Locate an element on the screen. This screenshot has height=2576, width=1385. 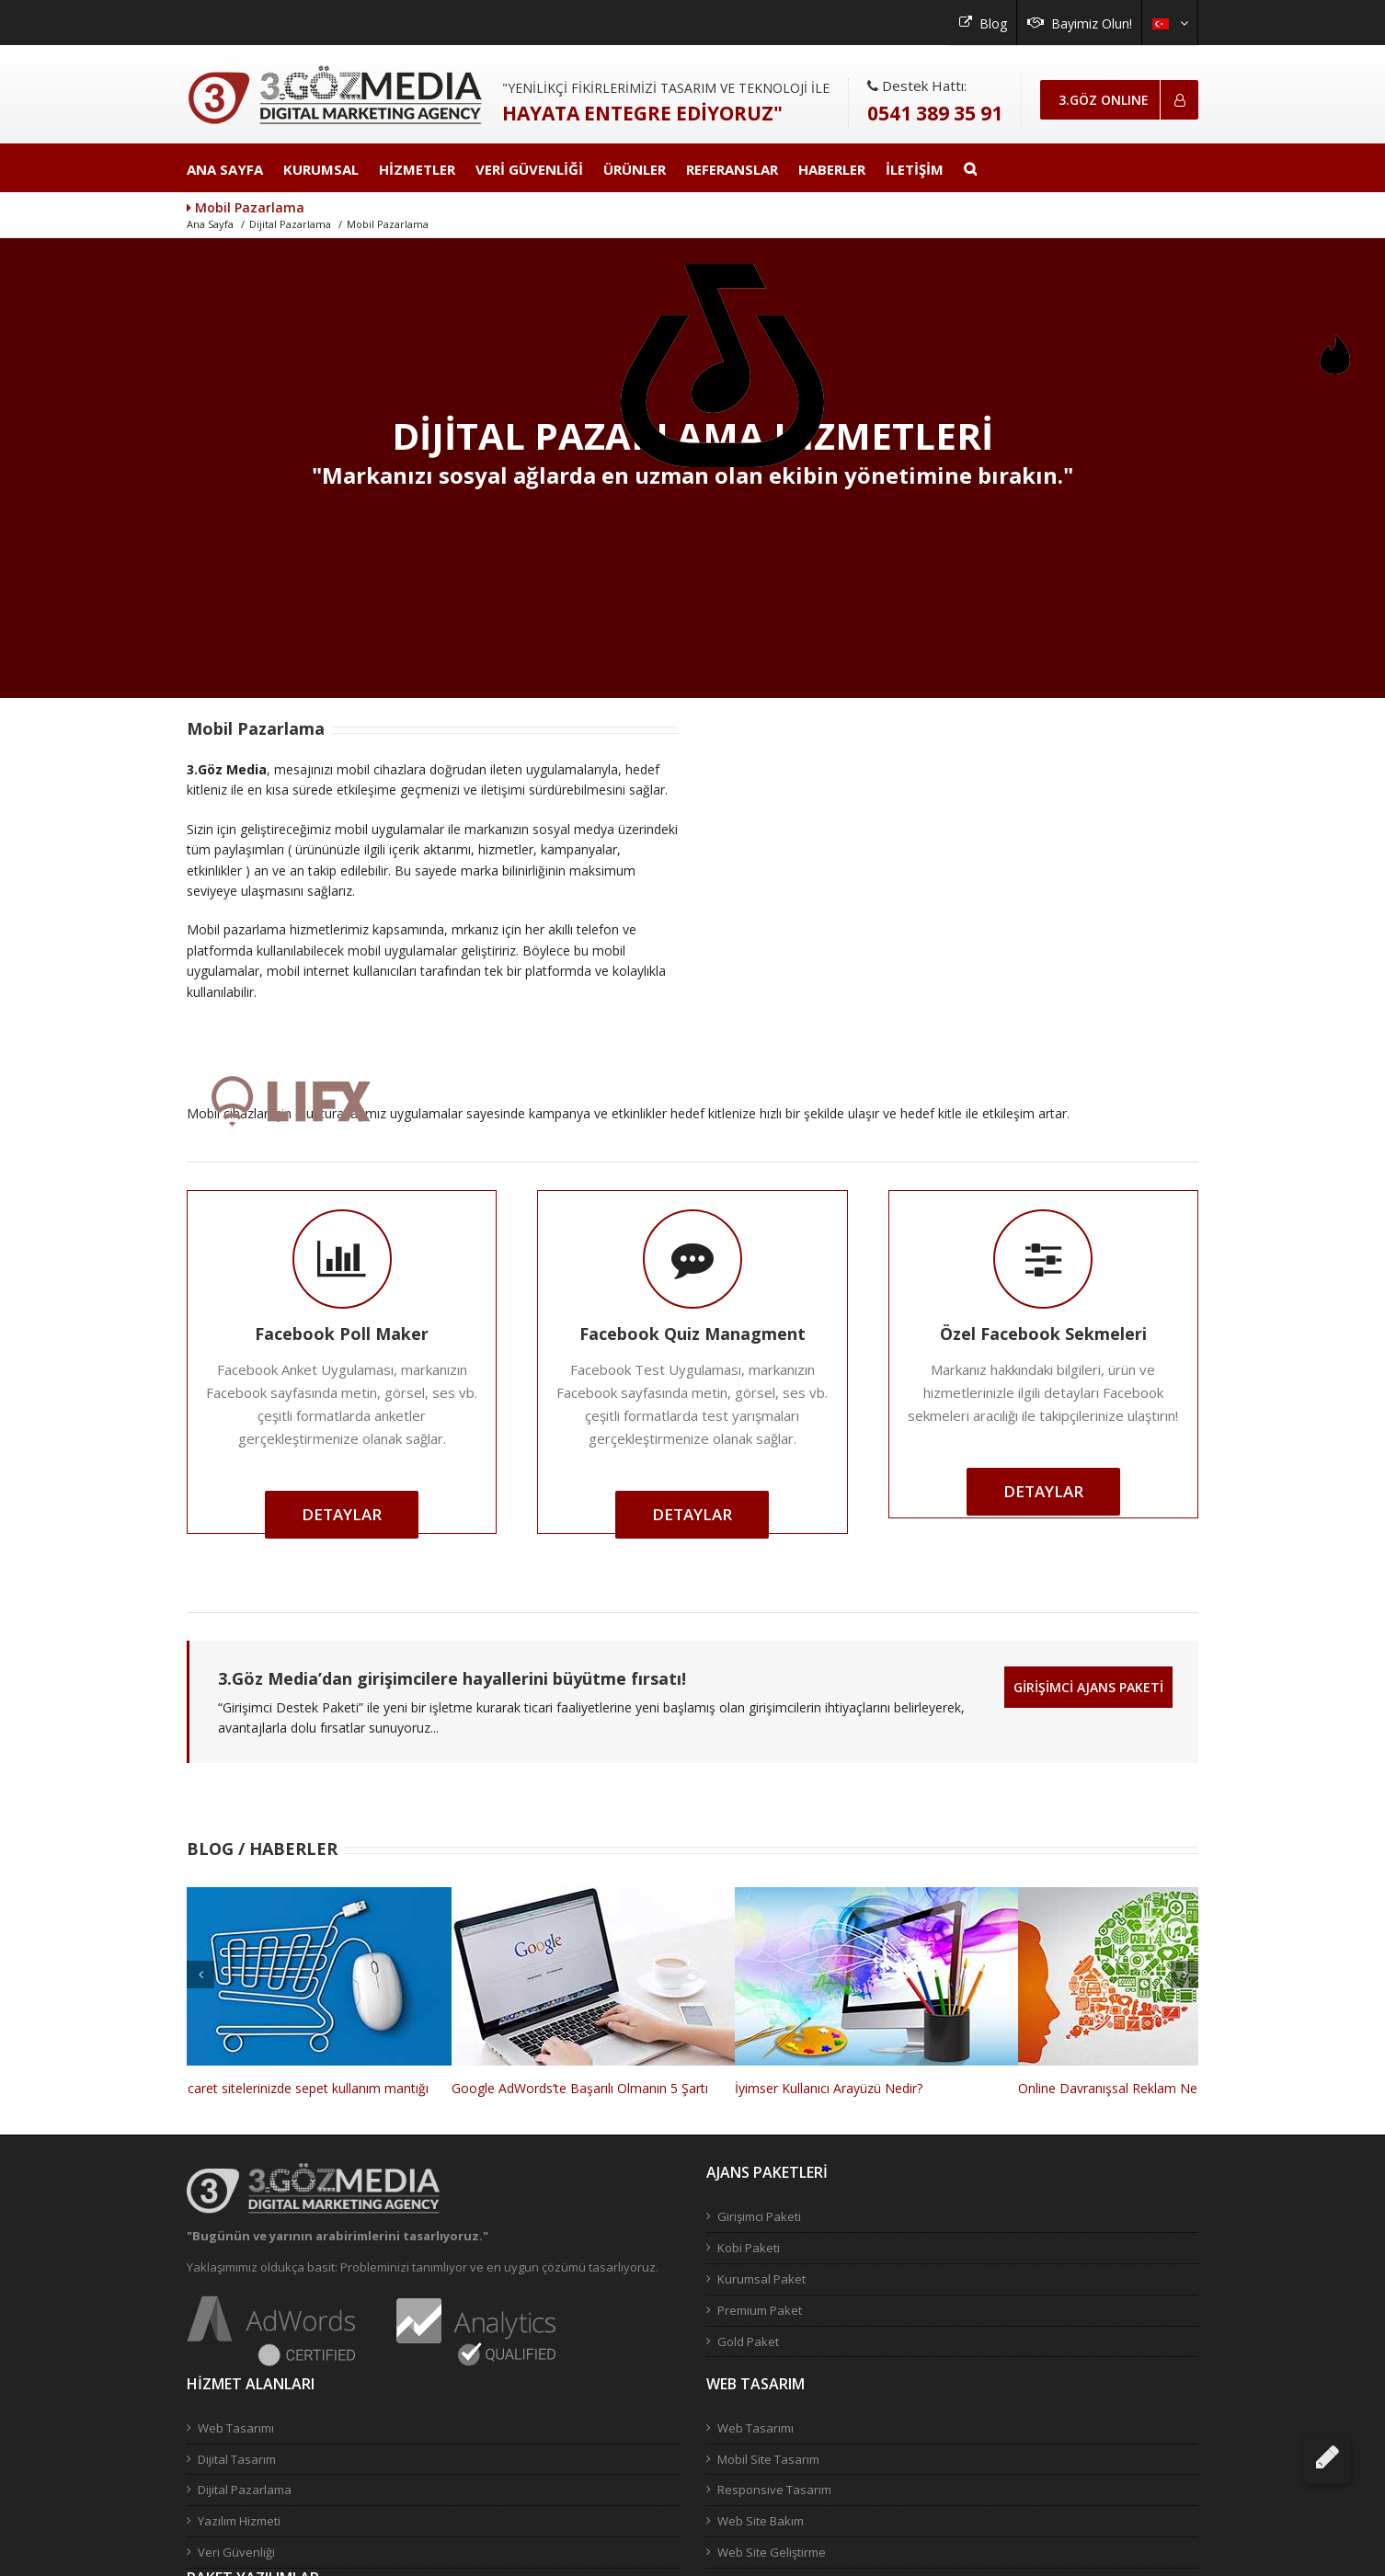
open the LIFX smart lighting app is located at coordinates (291, 1101).